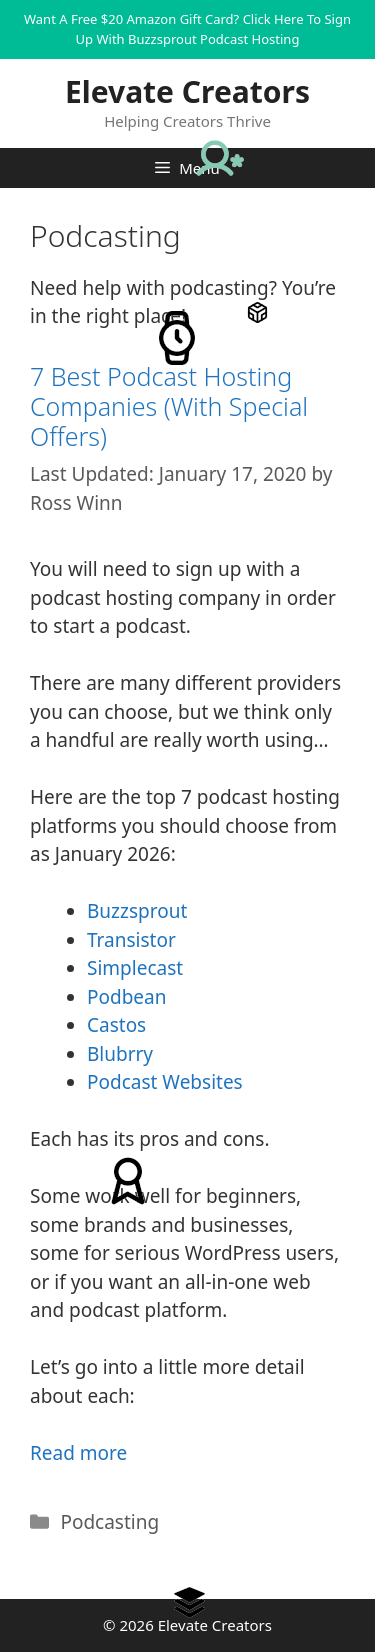 The width and height of the screenshot is (375, 1652). I want to click on view achievements or awards, so click(128, 1181).